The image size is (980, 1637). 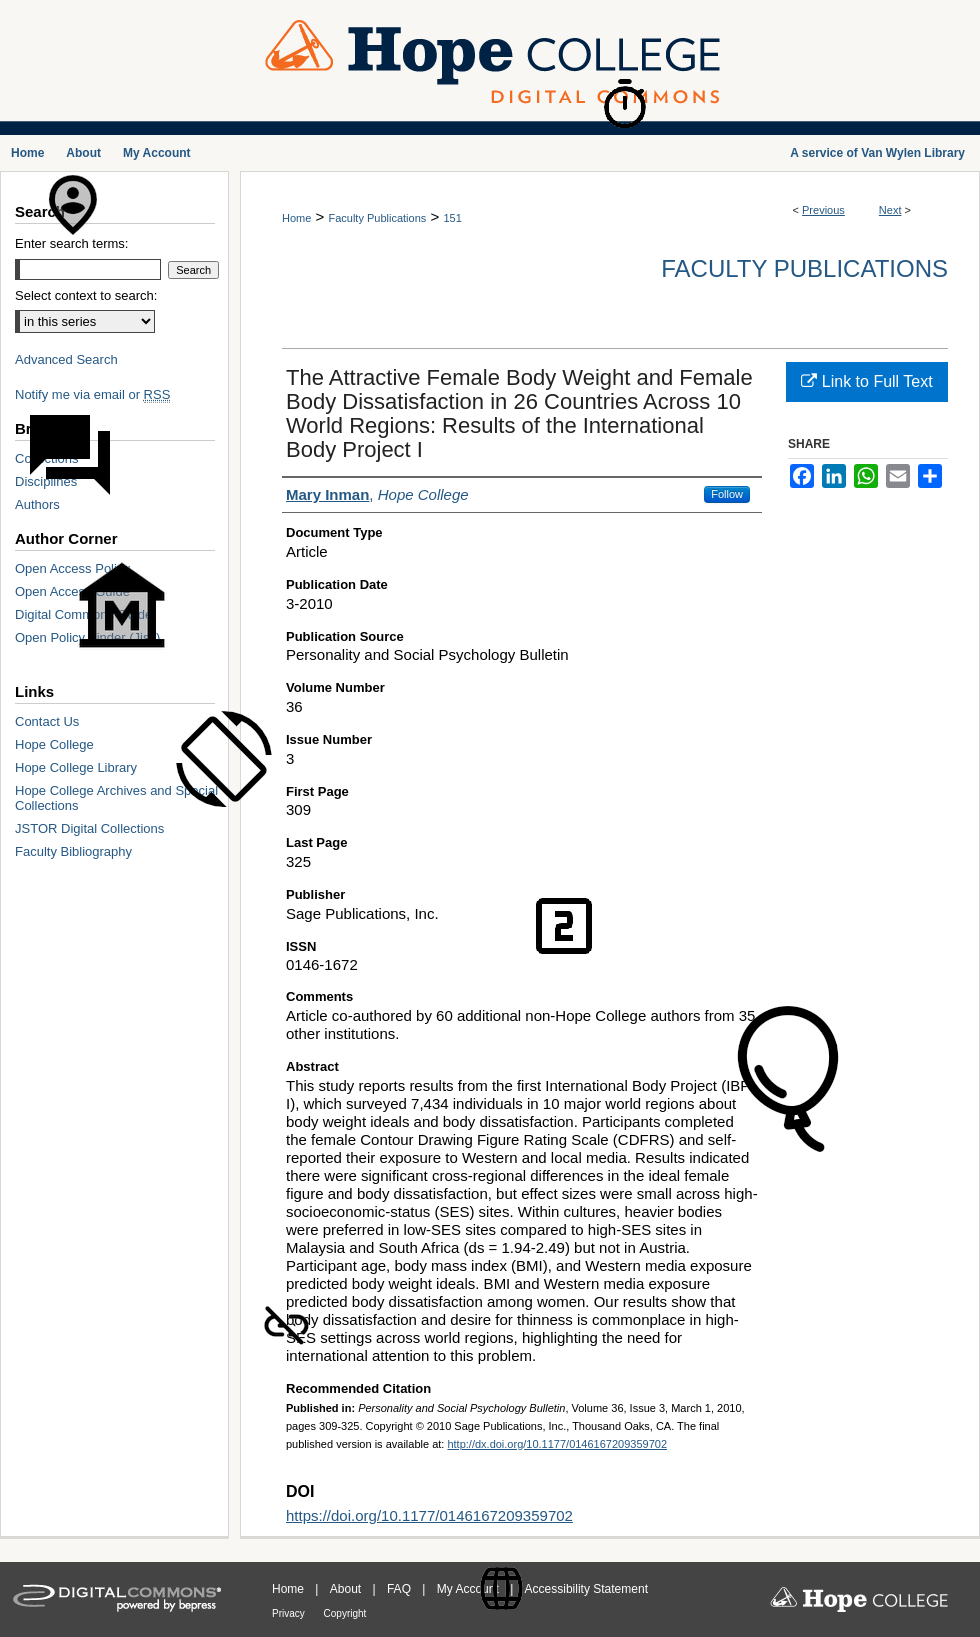 What do you see at coordinates (788, 1079) in the screenshot?
I see `indicates a celebration or special event` at bounding box center [788, 1079].